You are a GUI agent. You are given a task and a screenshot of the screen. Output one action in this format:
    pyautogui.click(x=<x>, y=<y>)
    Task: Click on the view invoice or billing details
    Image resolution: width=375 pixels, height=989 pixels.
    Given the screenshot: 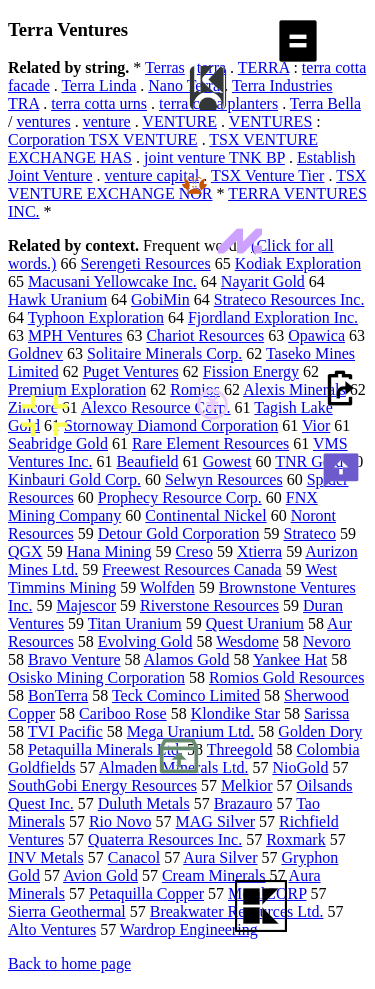 What is the action you would take?
    pyautogui.click(x=298, y=41)
    